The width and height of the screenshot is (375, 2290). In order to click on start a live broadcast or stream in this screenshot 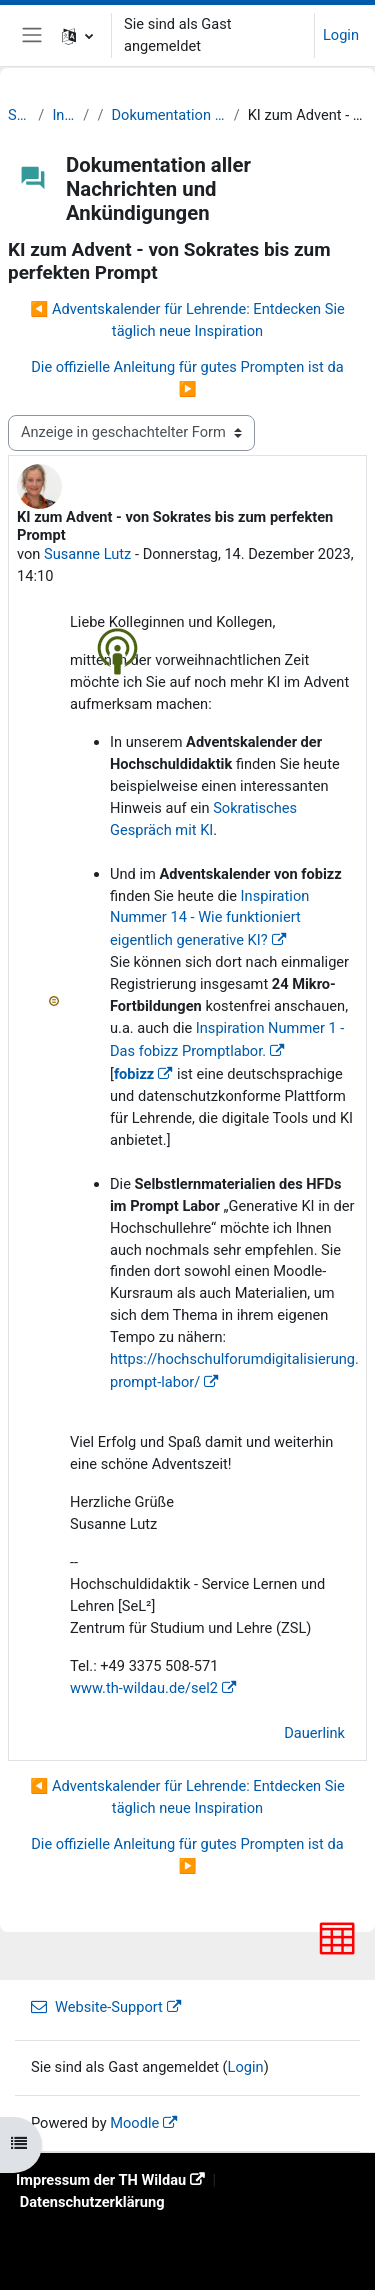, I will do `click(117, 651)`.